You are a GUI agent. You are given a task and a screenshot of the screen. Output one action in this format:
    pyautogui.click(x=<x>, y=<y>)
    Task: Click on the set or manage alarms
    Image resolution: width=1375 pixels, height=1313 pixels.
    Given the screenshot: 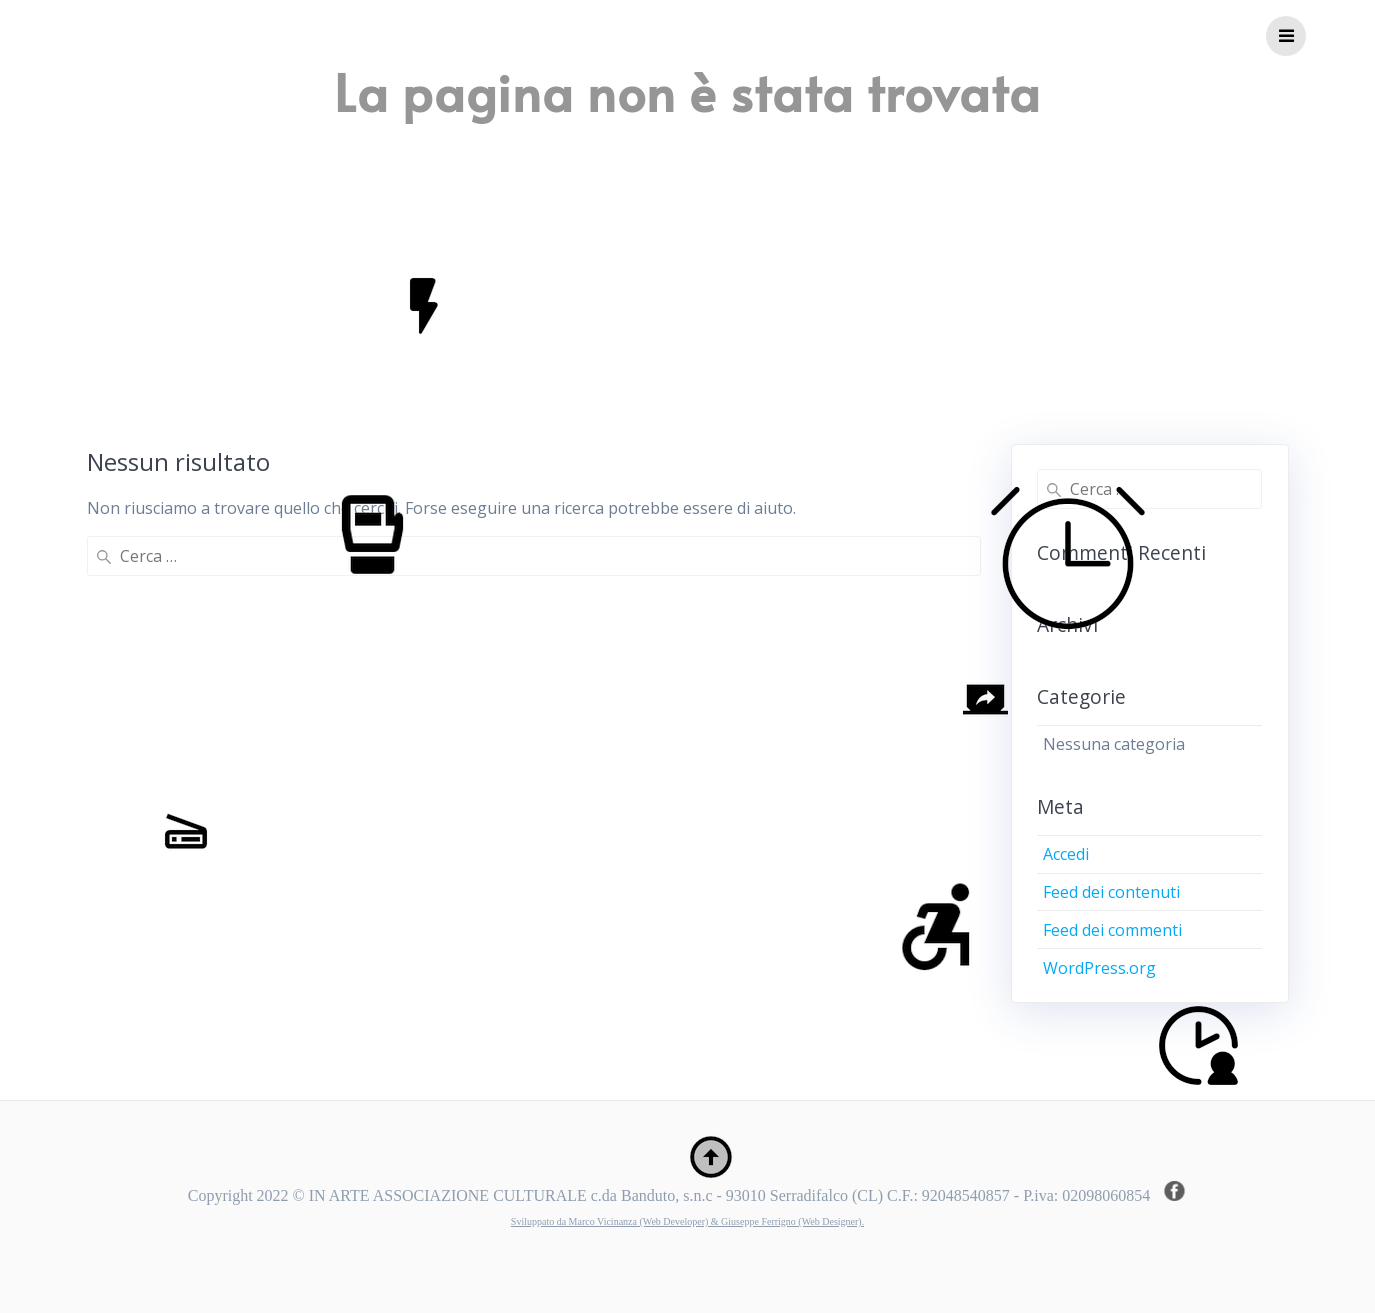 What is the action you would take?
    pyautogui.click(x=1068, y=558)
    